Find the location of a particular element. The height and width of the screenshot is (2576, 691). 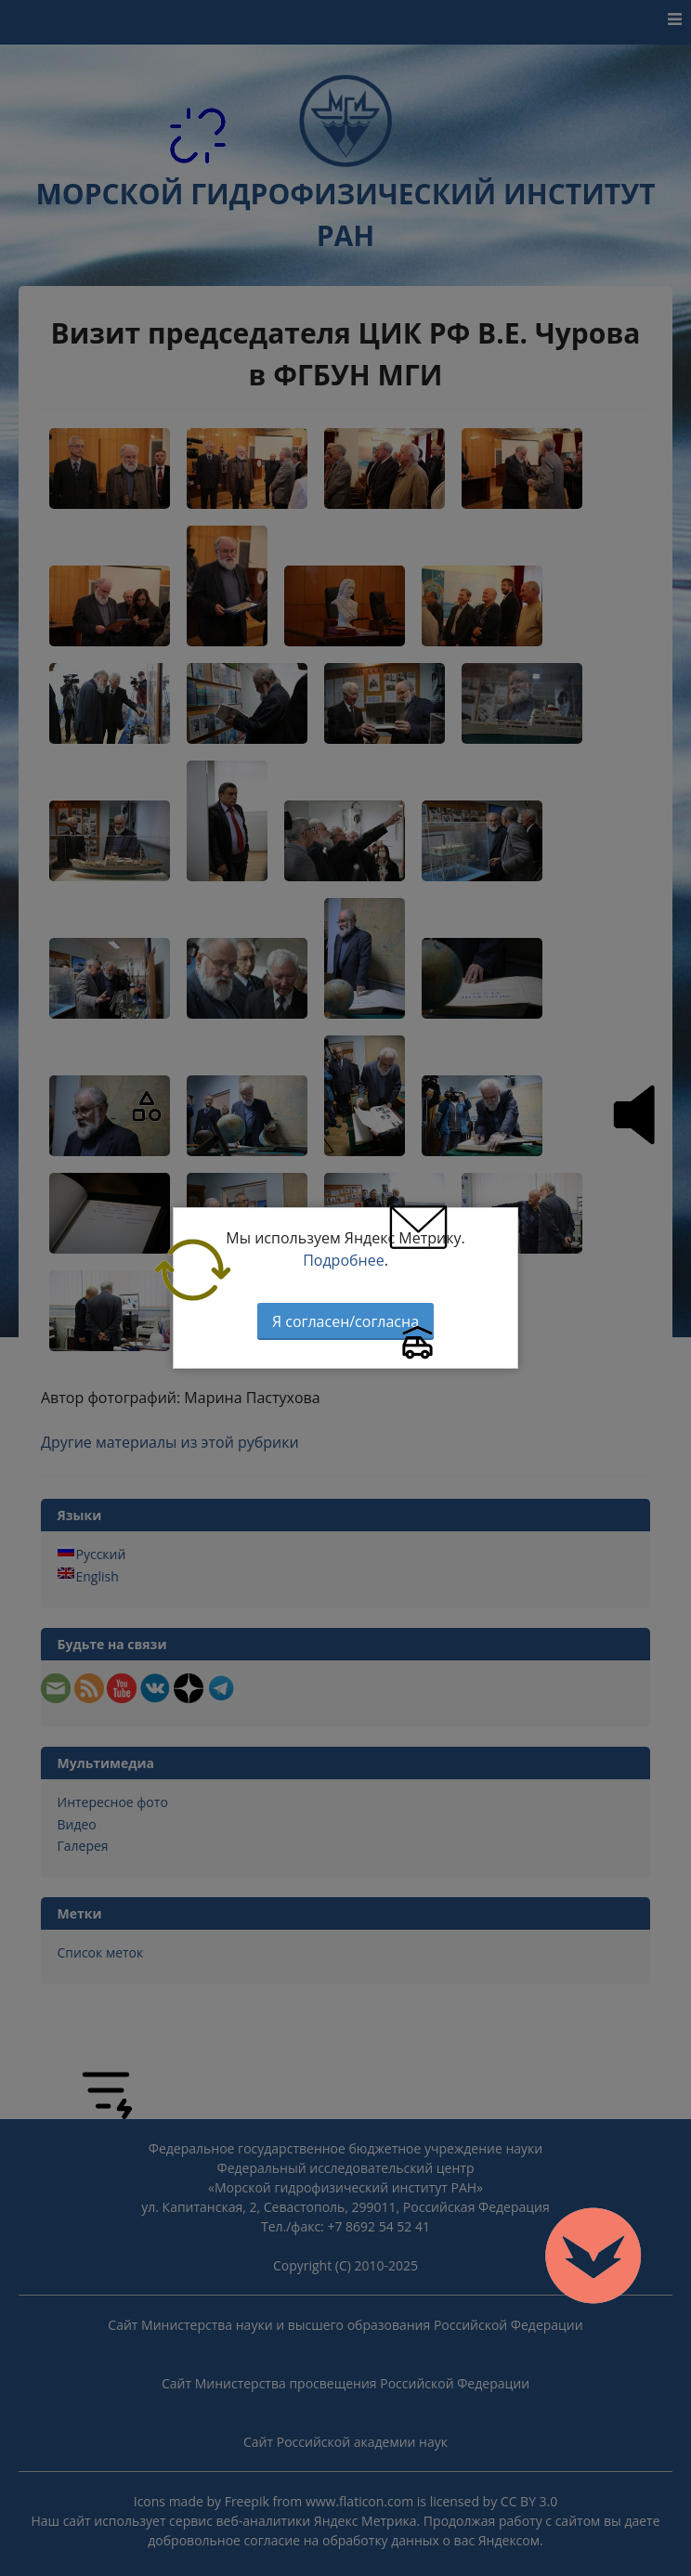

speaker with no audio output is located at coordinates (643, 1114).